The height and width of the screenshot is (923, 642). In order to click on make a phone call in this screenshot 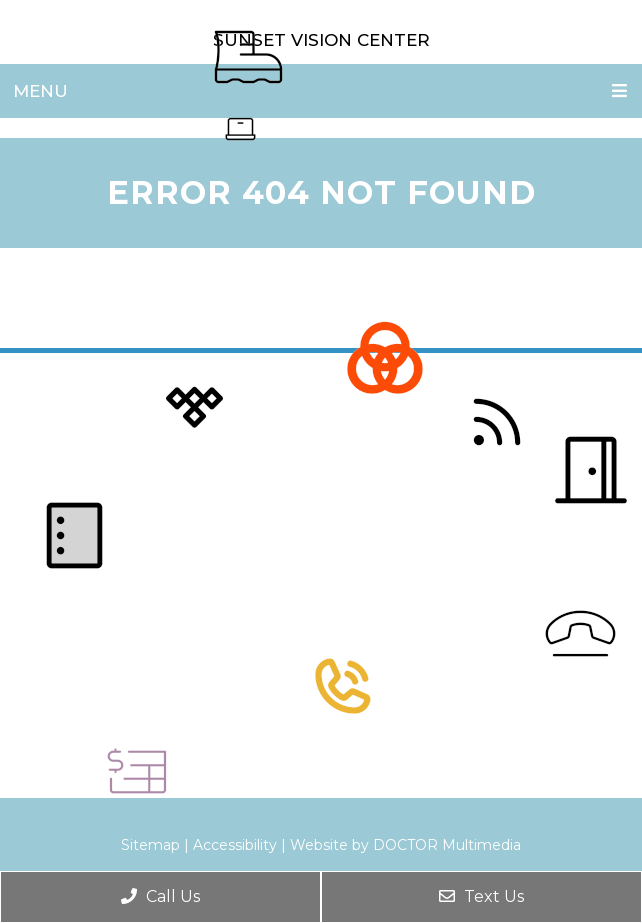, I will do `click(344, 685)`.